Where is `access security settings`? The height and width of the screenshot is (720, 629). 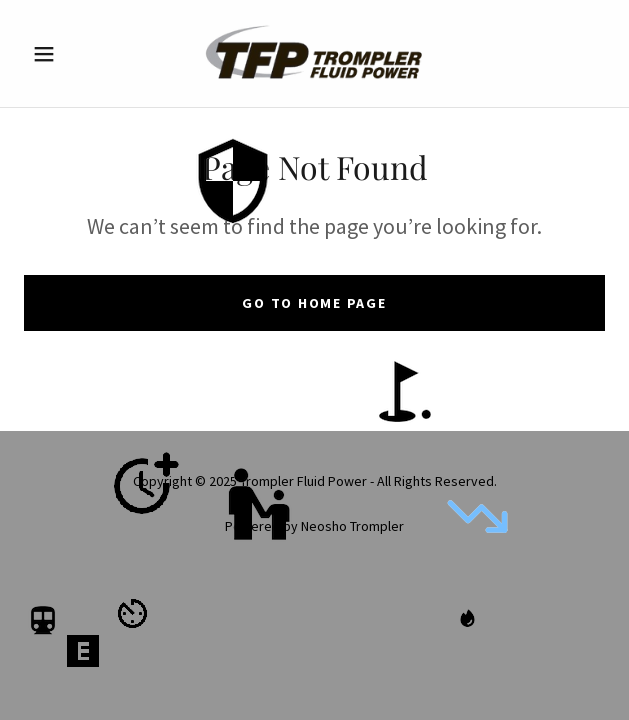
access security settings is located at coordinates (233, 181).